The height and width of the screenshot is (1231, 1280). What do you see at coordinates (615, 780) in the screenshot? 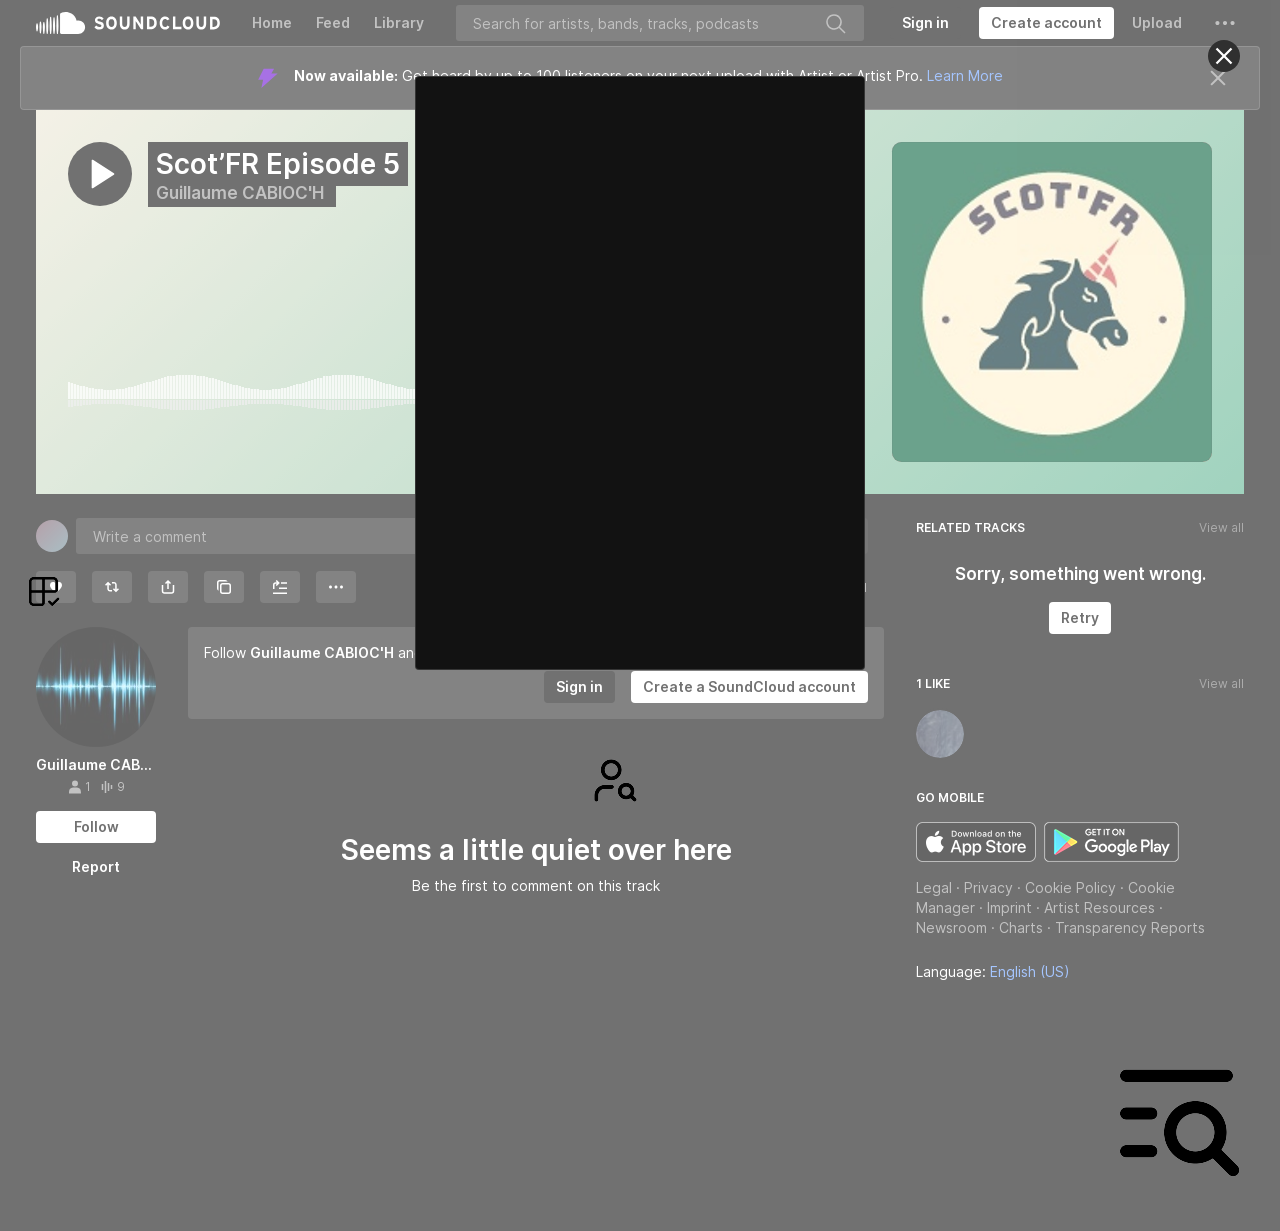
I see `search for a user or contact` at bounding box center [615, 780].